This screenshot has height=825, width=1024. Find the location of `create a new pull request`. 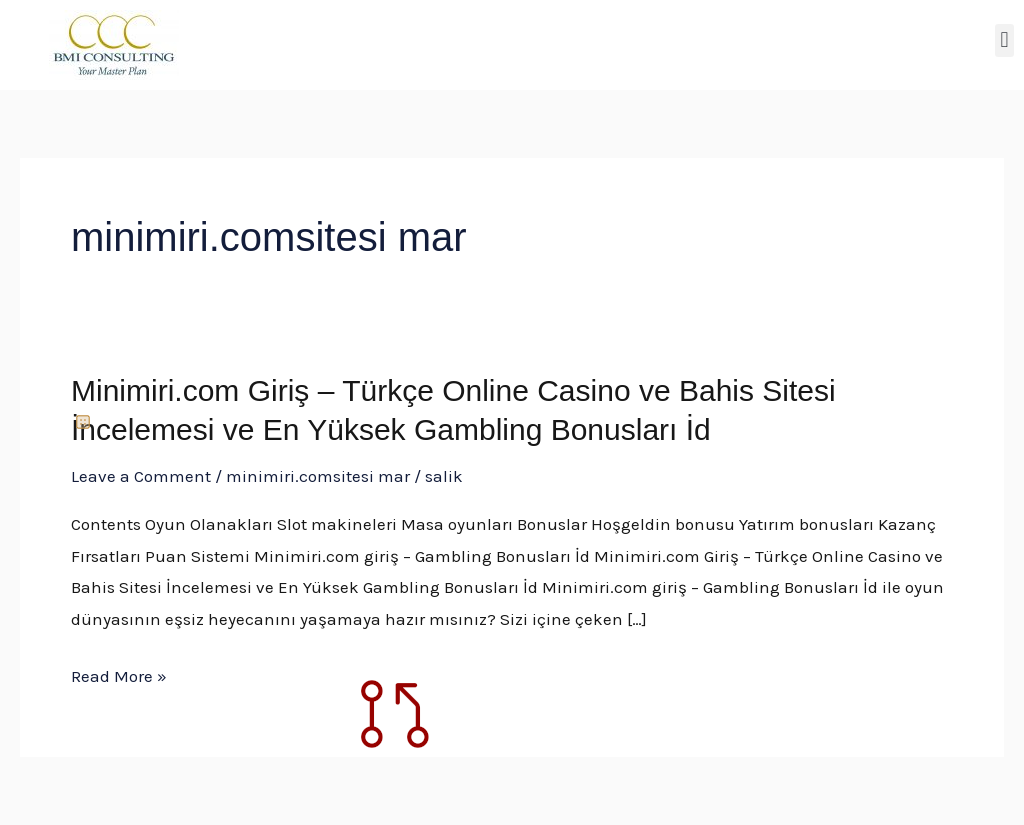

create a new pull request is located at coordinates (392, 714).